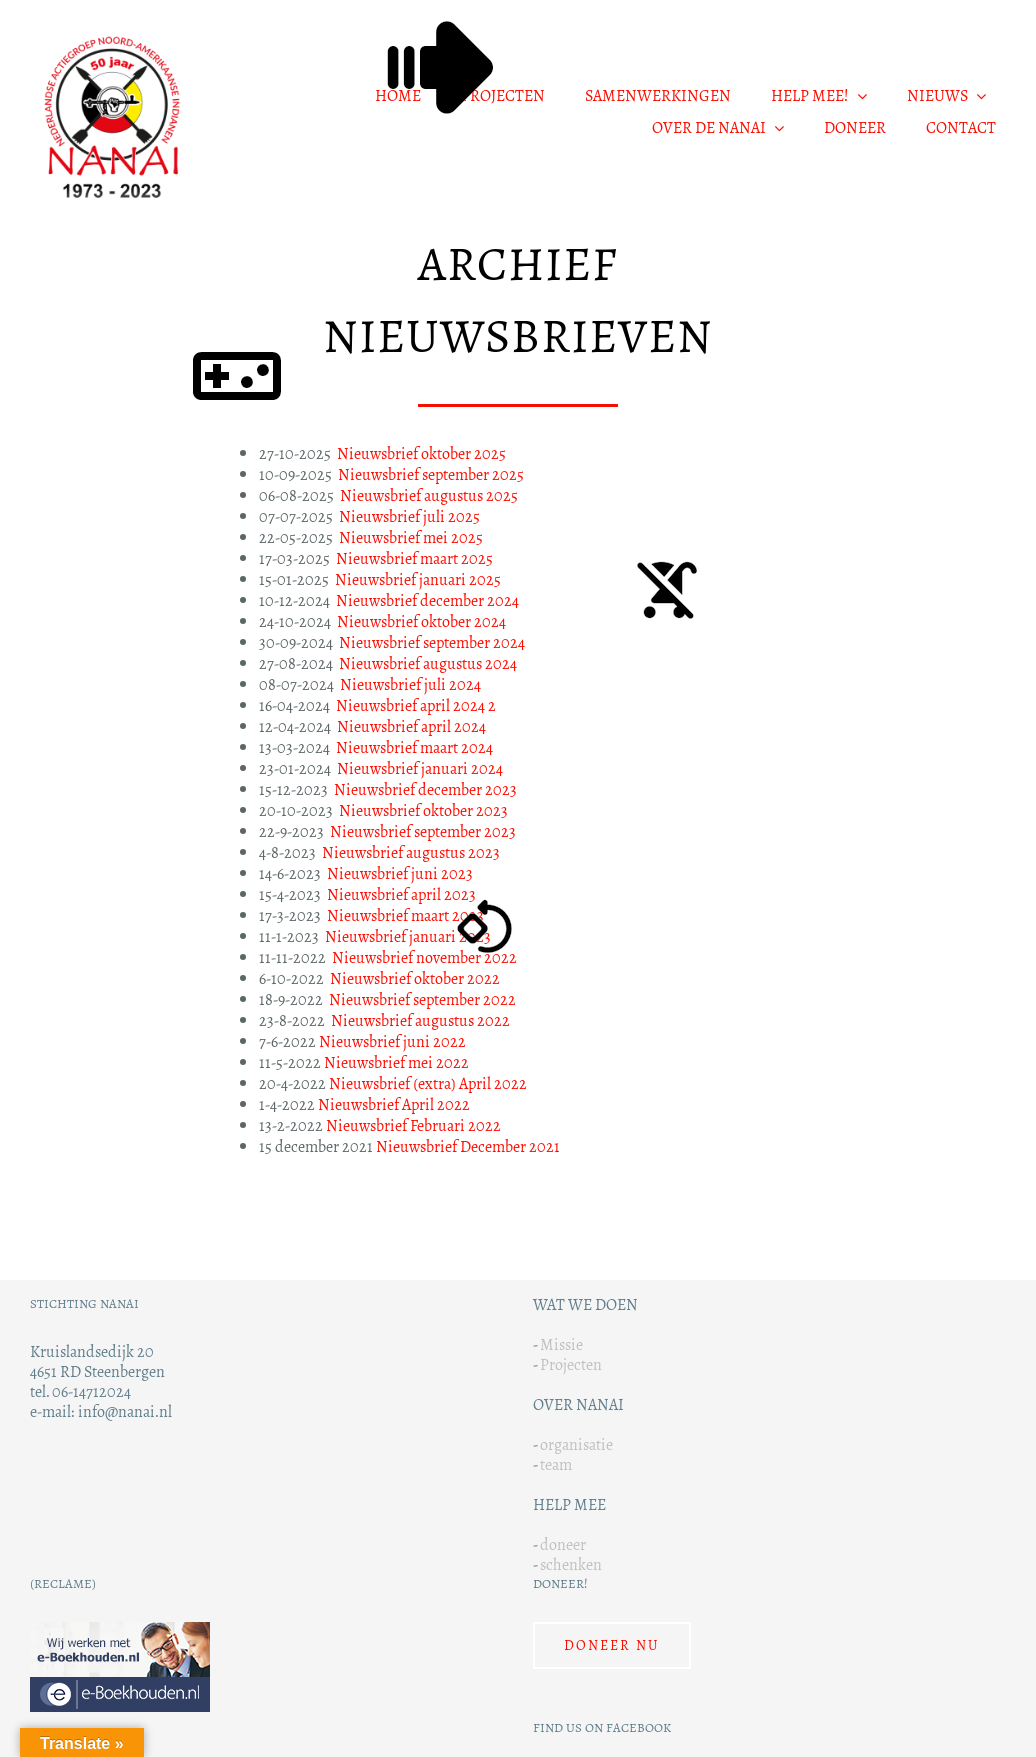 This screenshot has width=1036, height=1757. What do you see at coordinates (485, 926) in the screenshot?
I see `rotate image 90 degrees counterclockwise` at bounding box center [485, 926].